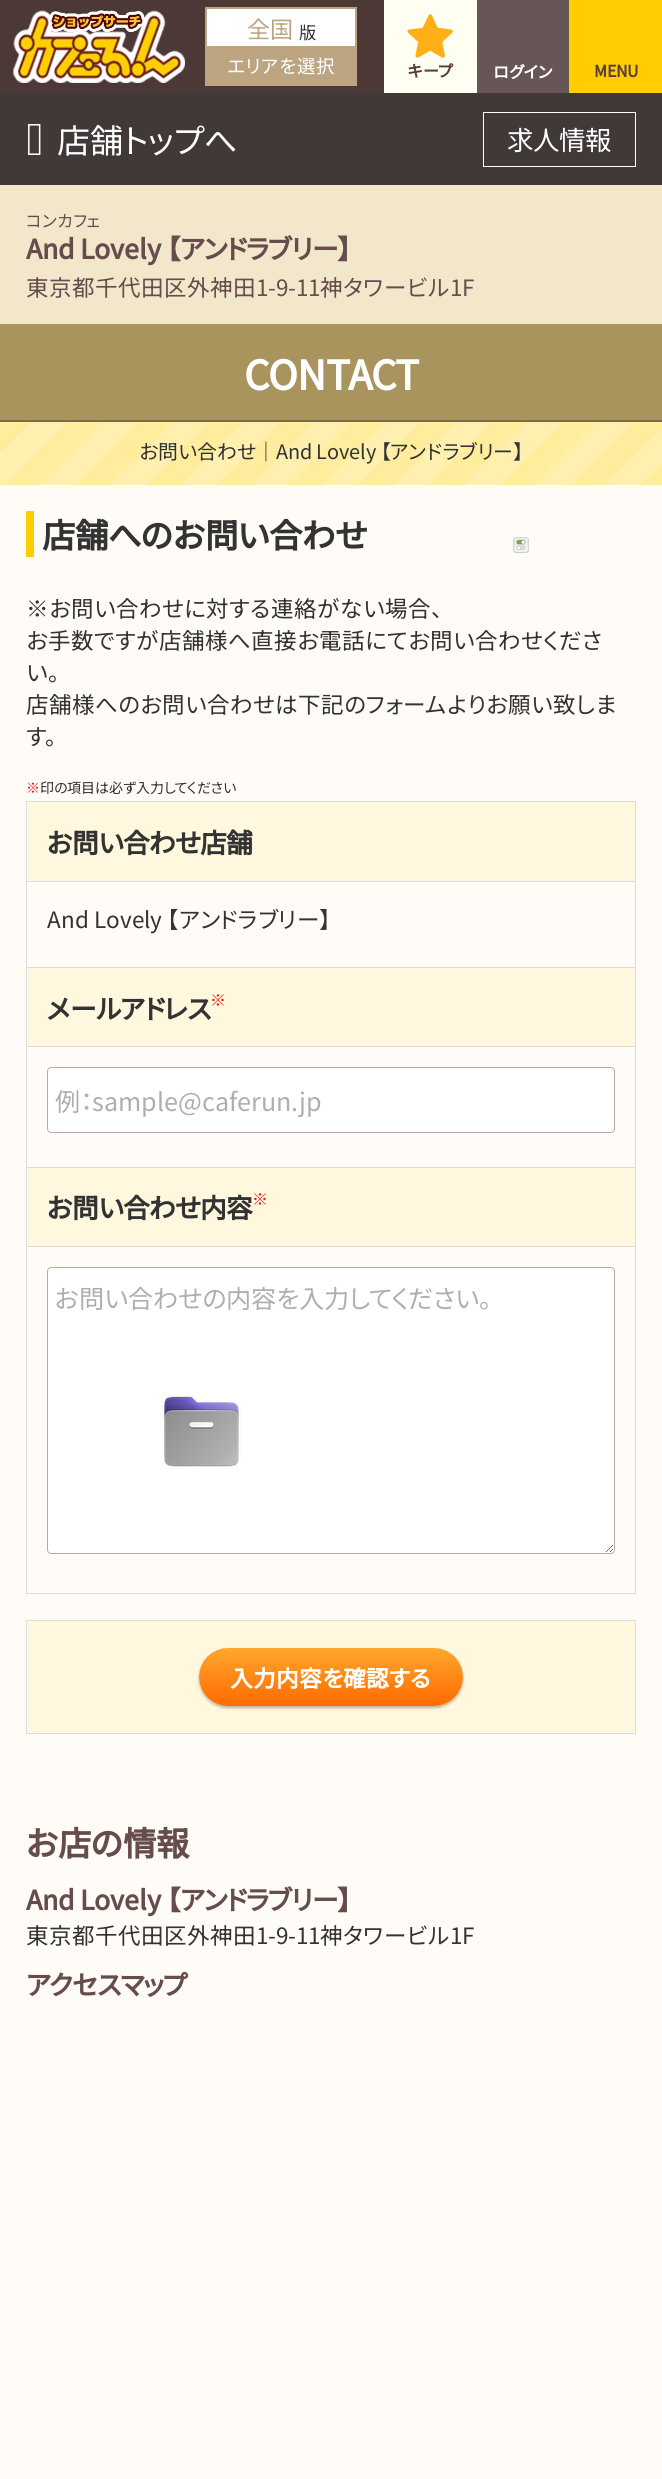 This screenshot has width=662, height=2479. I want to click on open the file manager application, so click(201, 1431).